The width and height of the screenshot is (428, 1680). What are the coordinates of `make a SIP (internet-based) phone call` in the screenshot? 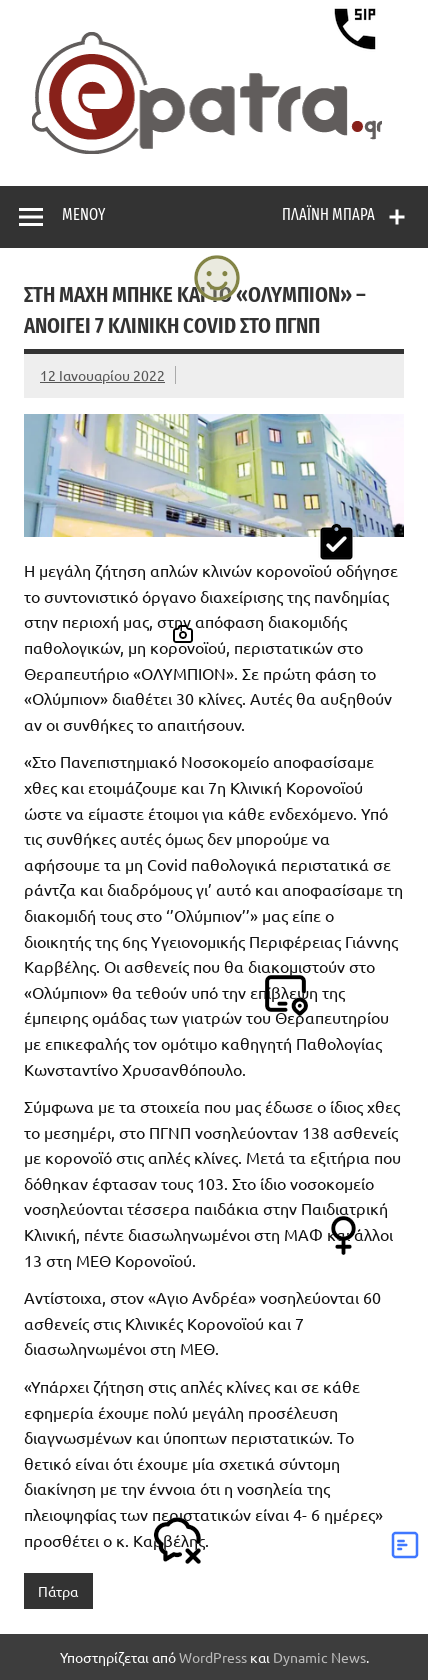 It's located at (355, 29).